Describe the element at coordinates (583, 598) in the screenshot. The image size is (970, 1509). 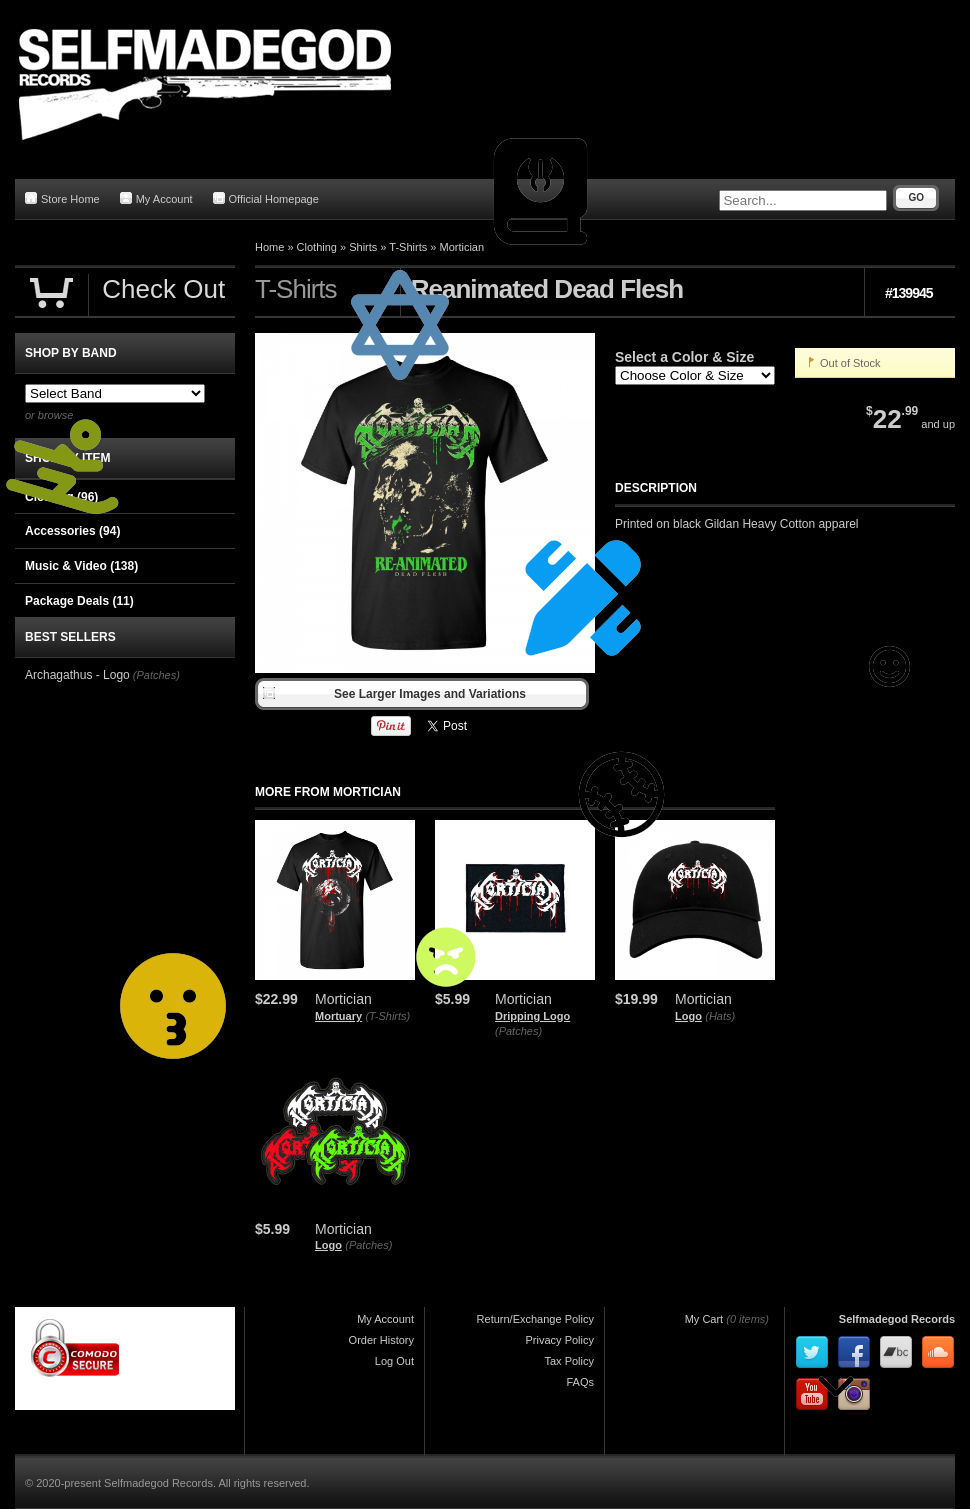
I see `access design or editing tools` at that location.